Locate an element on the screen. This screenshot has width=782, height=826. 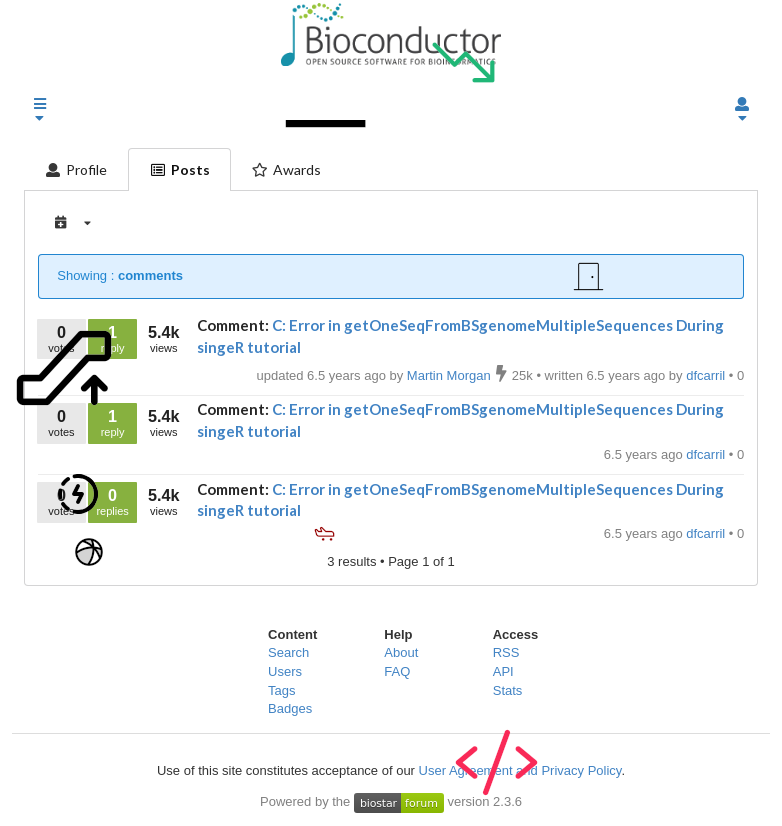
indicates a declining trend or decrease in value is located at coordinates (463, 62).